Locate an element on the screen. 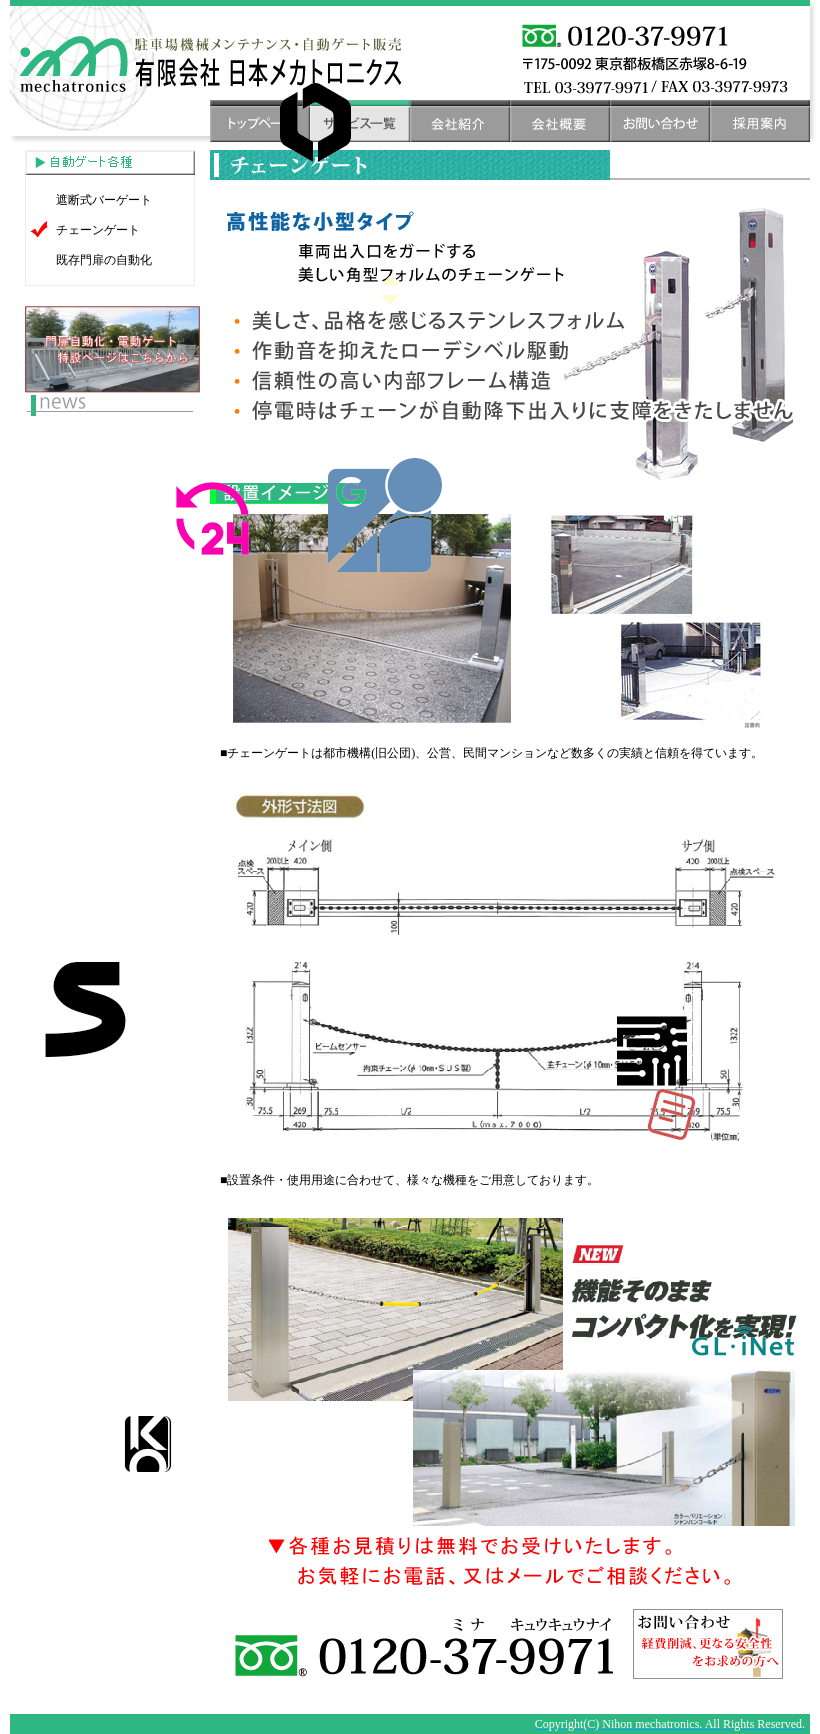 Image resolution: width=820 pixels, height=1734 pixels. multisim circuit simulation software logo is located at coordinates (652, 1051).